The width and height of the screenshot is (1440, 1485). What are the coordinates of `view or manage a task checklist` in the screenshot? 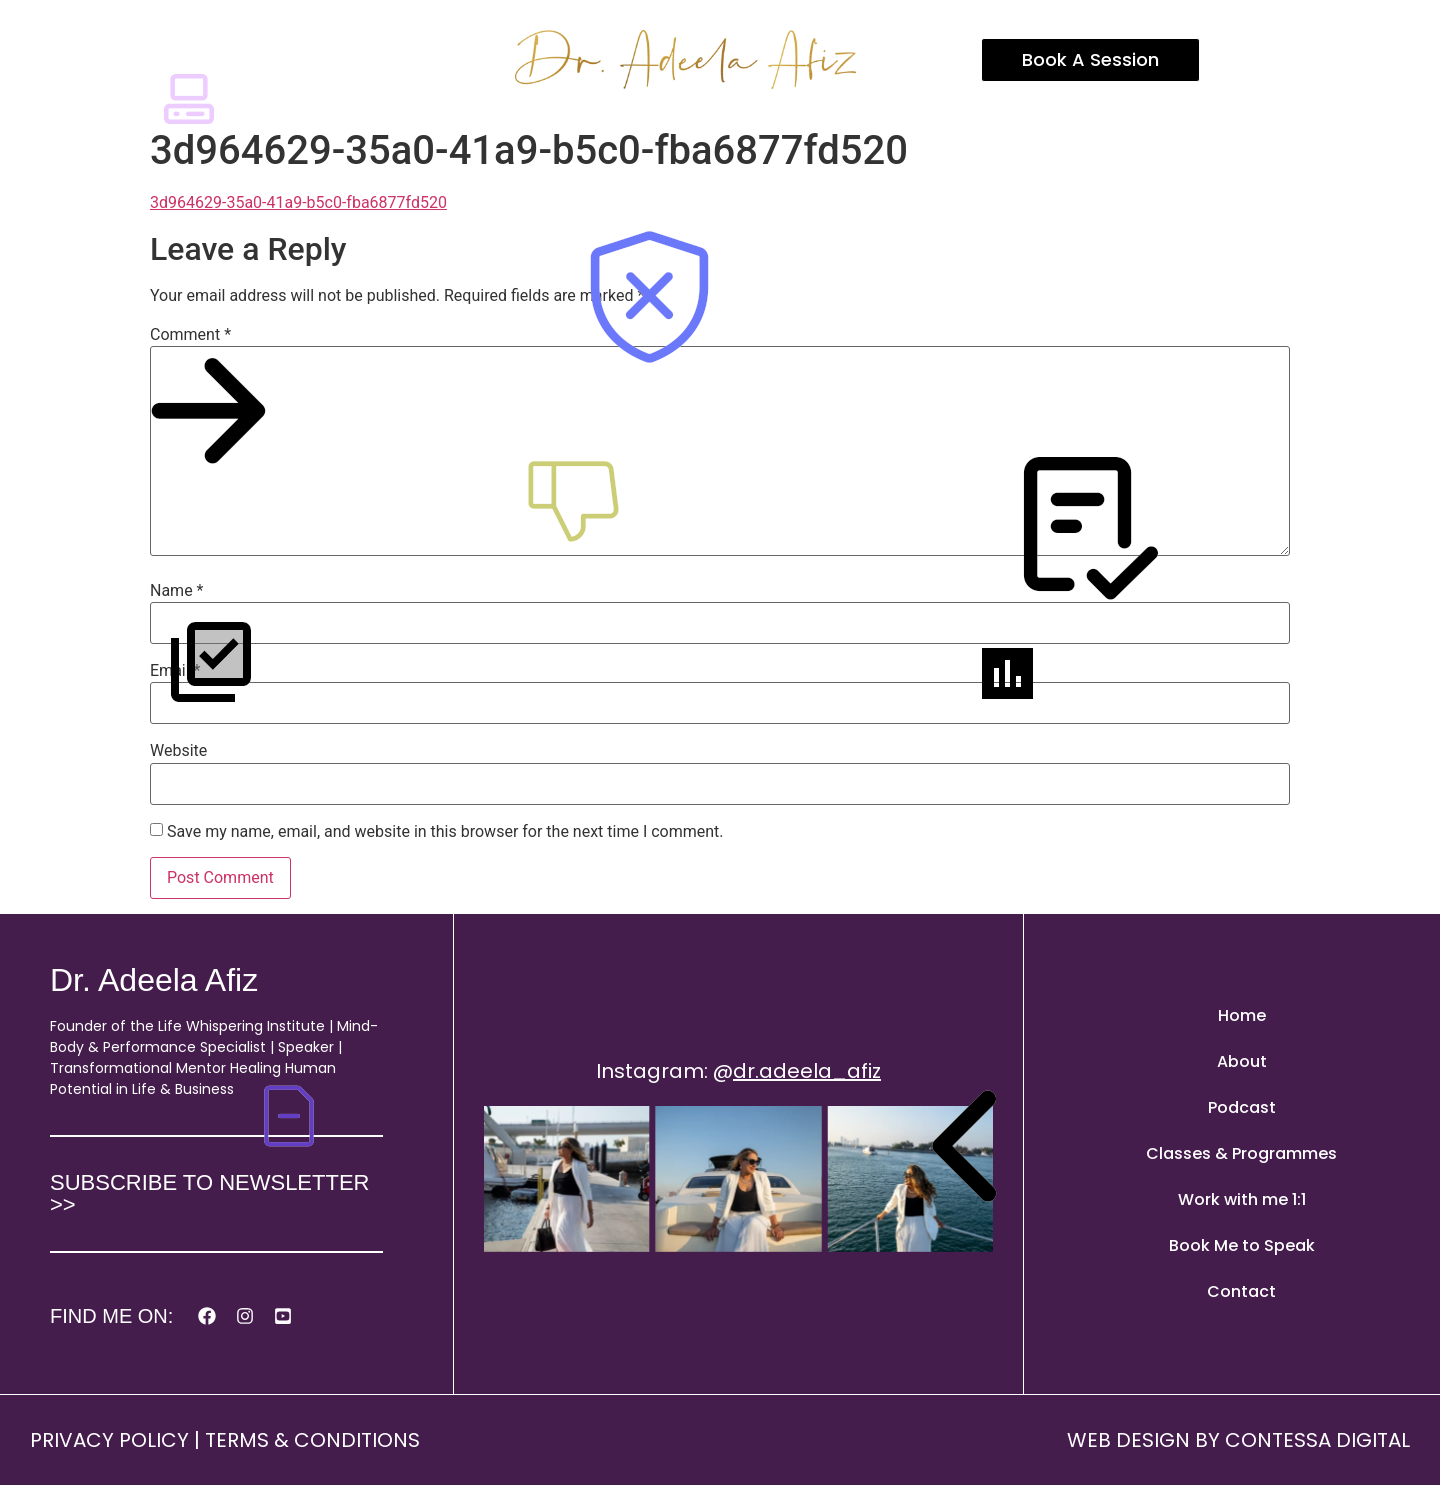 It's located at (1086, 528).